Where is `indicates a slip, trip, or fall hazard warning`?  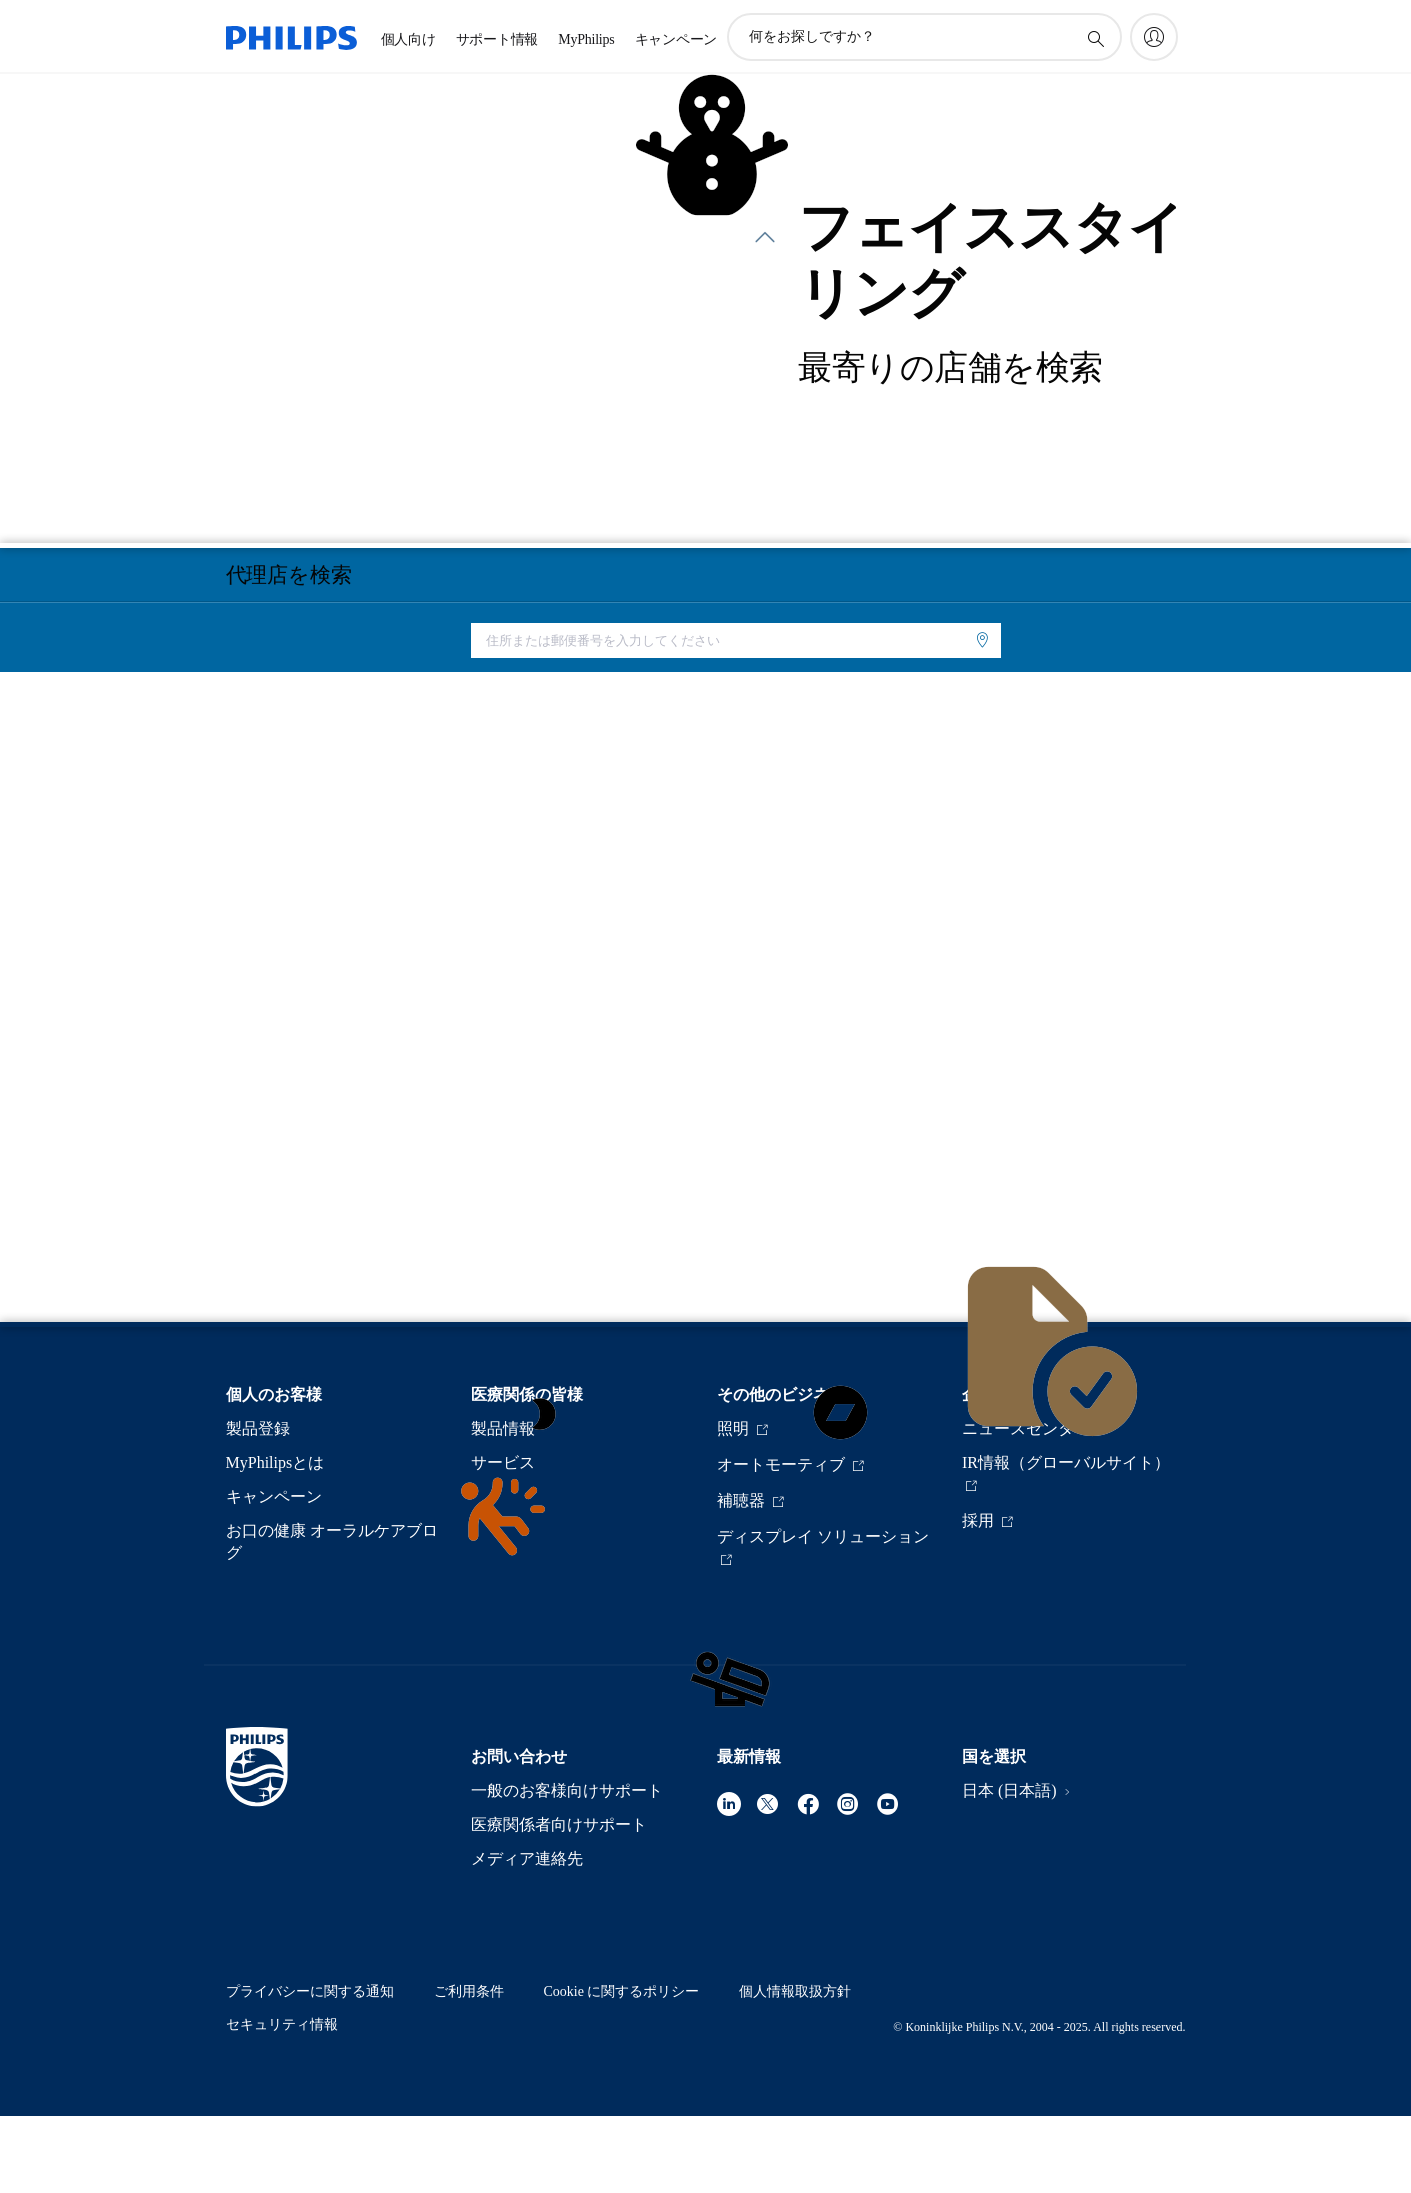
indicates a slip, trip, or fall hazard warning is located at coordinates (502, 1516).